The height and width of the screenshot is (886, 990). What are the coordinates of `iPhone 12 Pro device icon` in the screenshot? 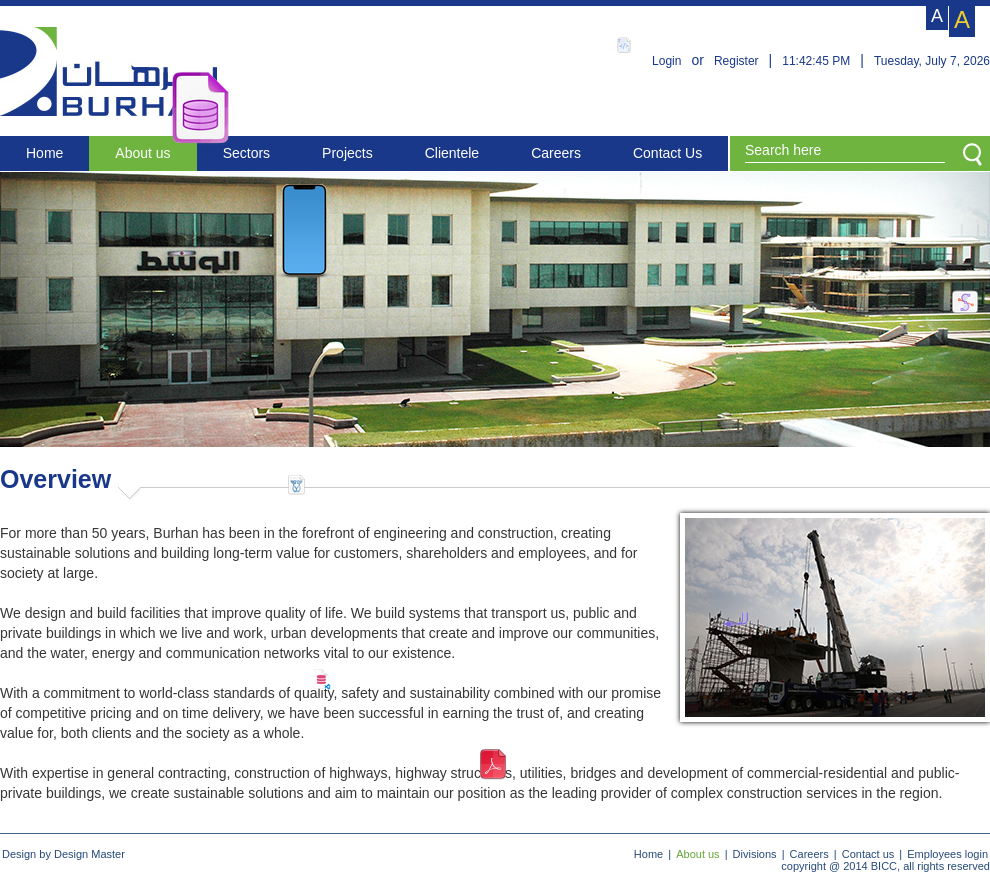 It's located at (304, 231).